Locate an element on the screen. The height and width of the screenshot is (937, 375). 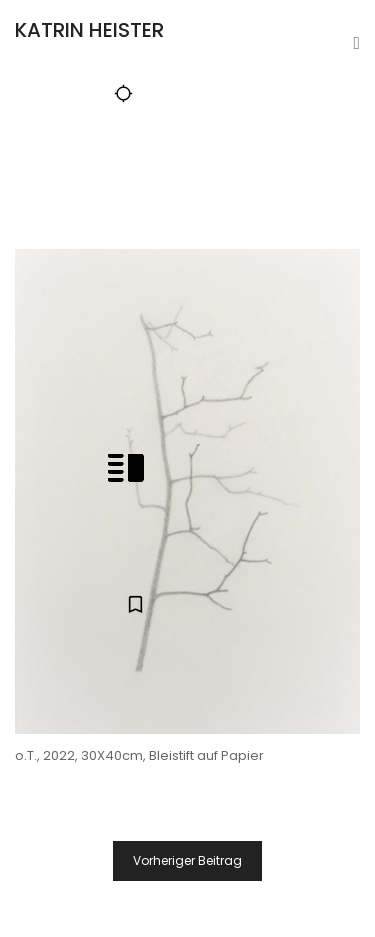
toggle vertical split view layout is located at coordinates (126, 468).